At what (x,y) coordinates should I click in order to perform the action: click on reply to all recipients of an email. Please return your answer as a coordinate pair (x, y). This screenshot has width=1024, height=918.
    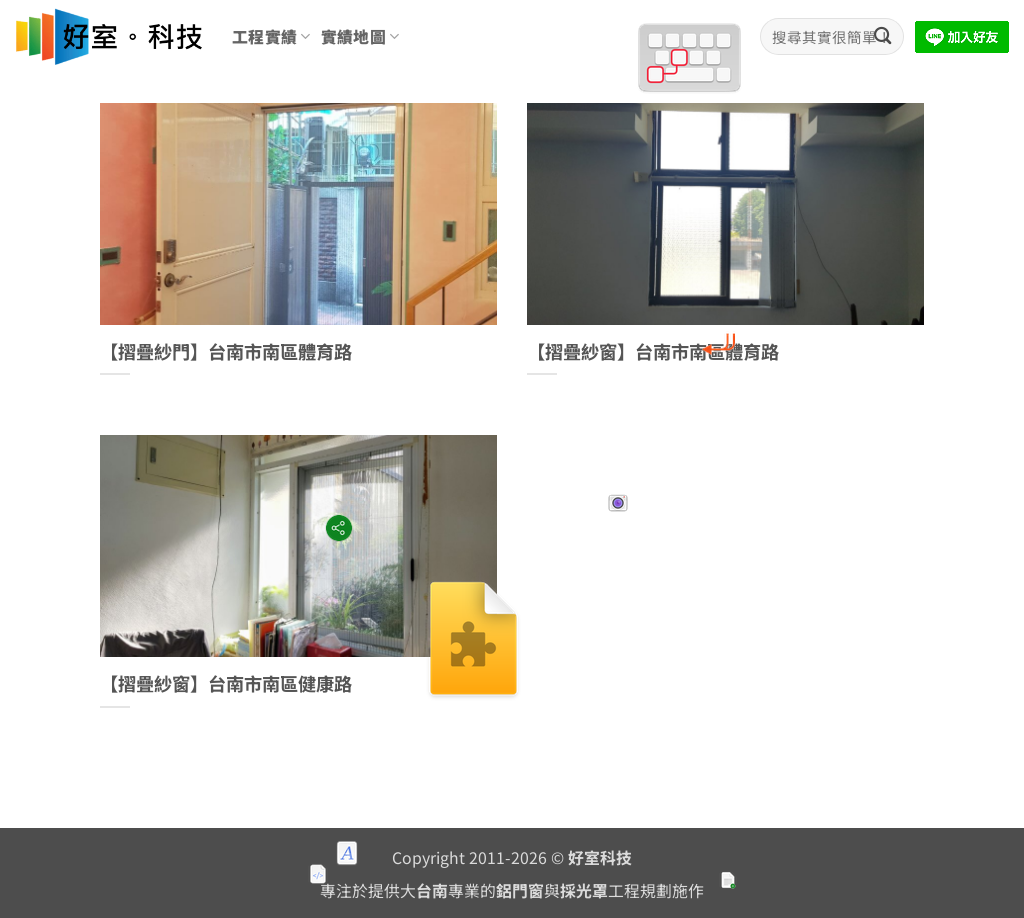
    Looking at the image, I should click on (718, 342).